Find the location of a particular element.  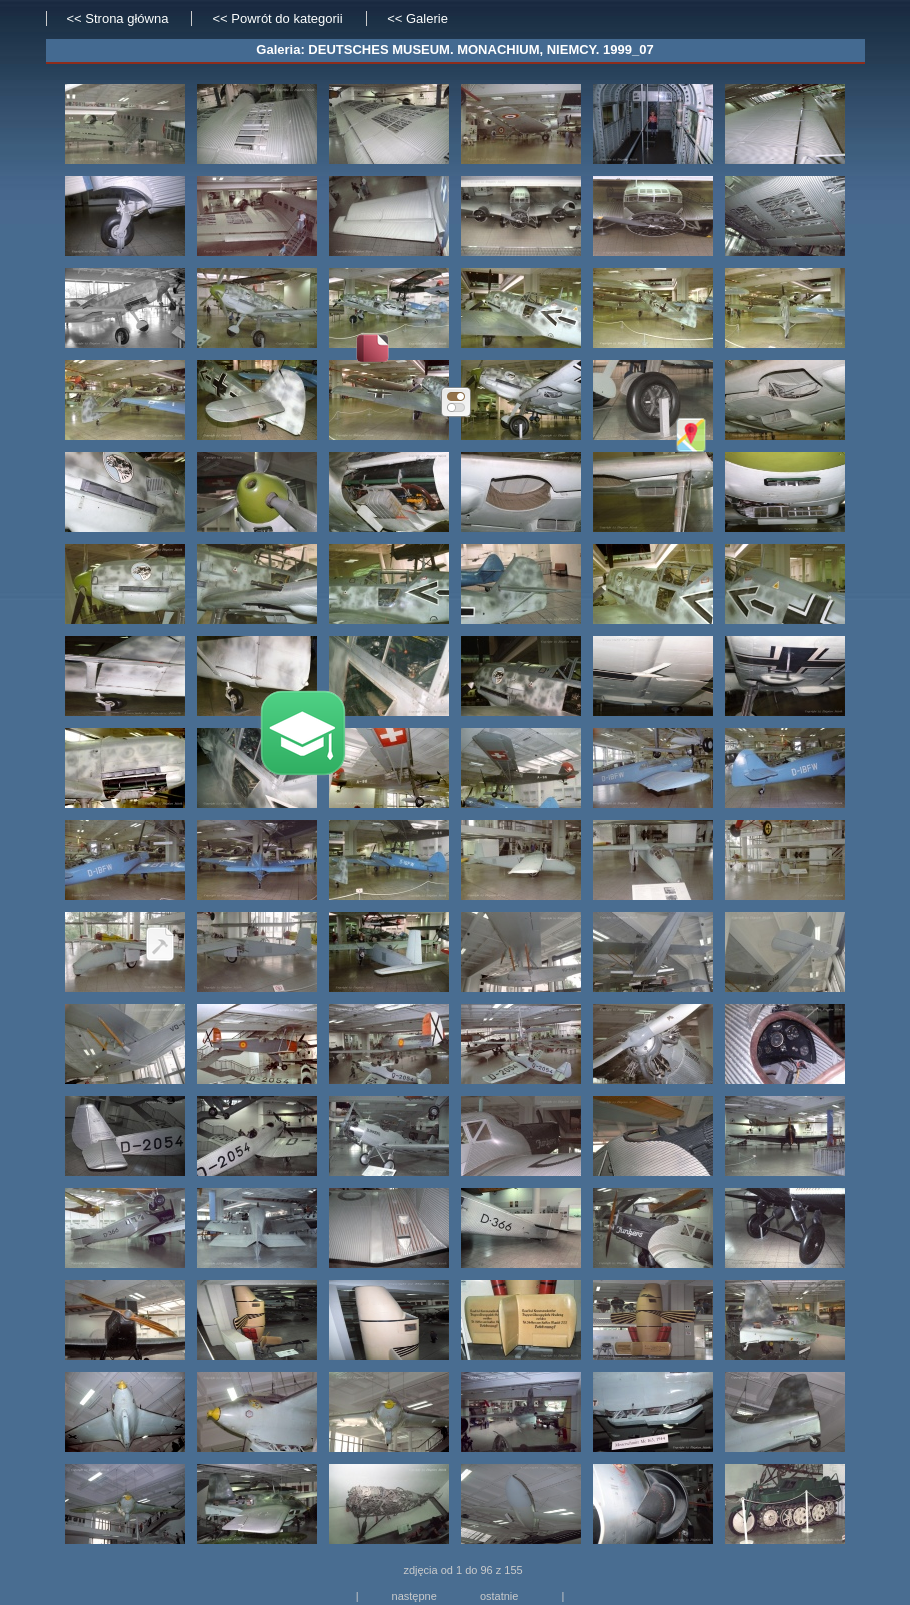

a makefile used for building or compiling software is located at coordinates (160, 944).